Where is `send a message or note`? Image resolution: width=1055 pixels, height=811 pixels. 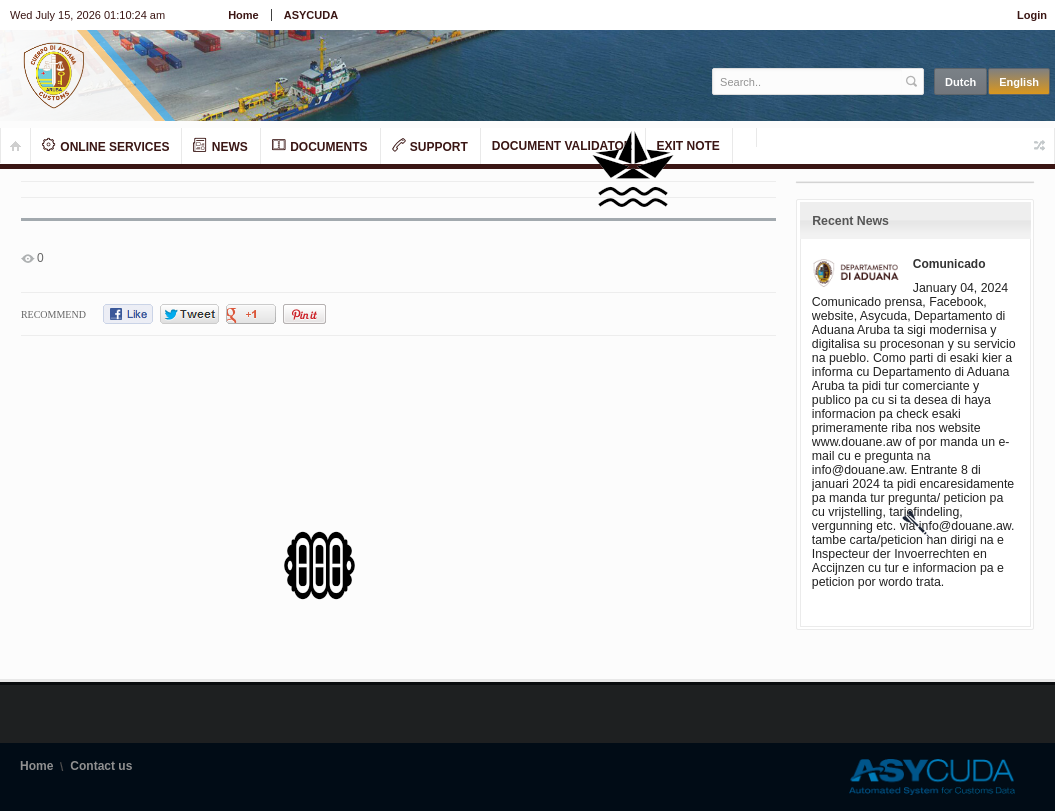 send a message or note is located at coordinates (633, 169).